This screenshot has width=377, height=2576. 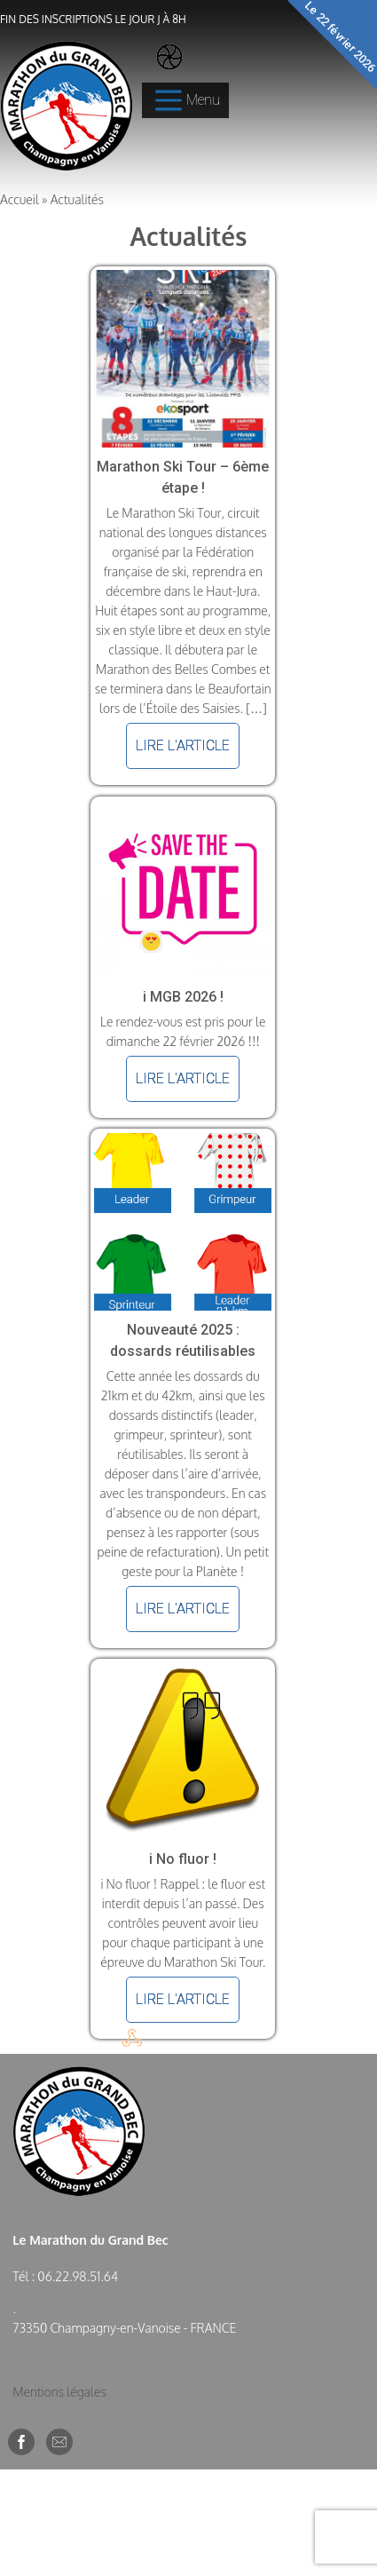 I want to click on indicates loading or processing in progress, so click(x=169, y=57).